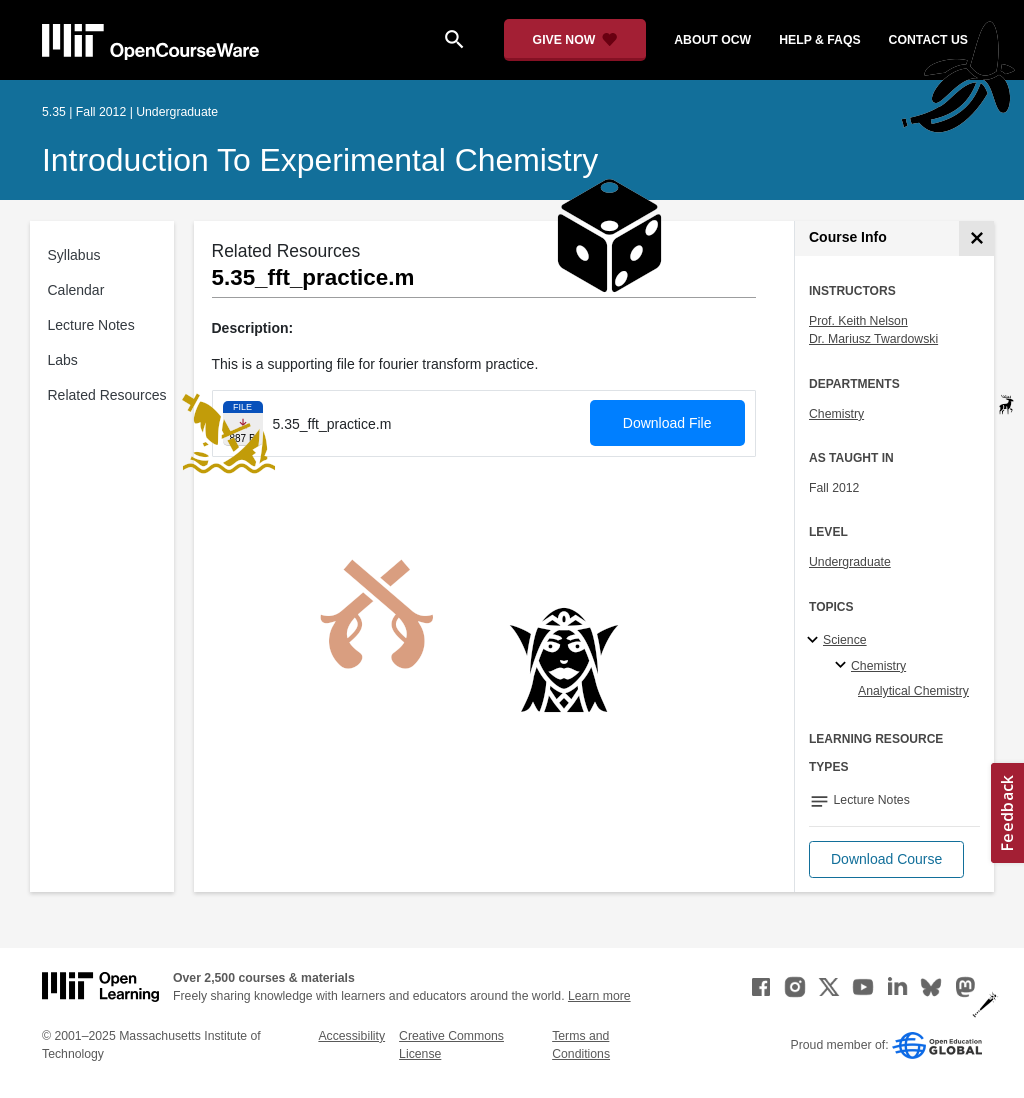 Image resolution: width=1024 pixels, height=1098 pixels. I want to click on food or fruit category in a game inventory, so click(958, 77).